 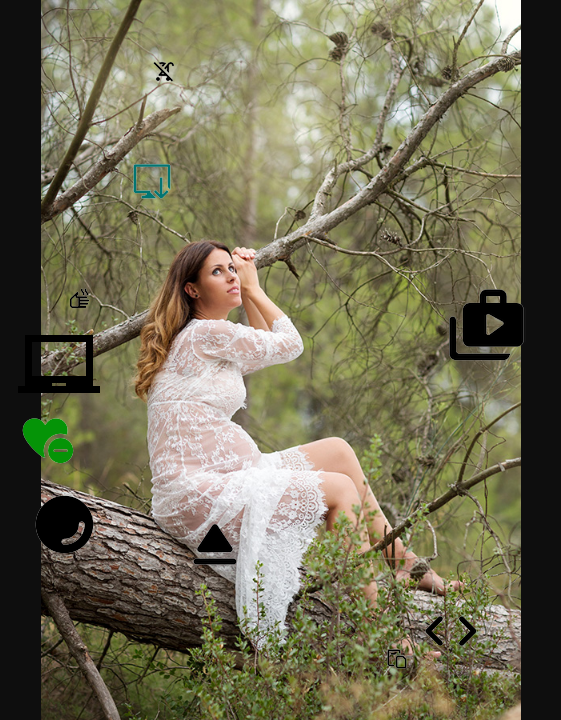 I want to click on access chromebook or laptop settings, so click(x=59, y=366).